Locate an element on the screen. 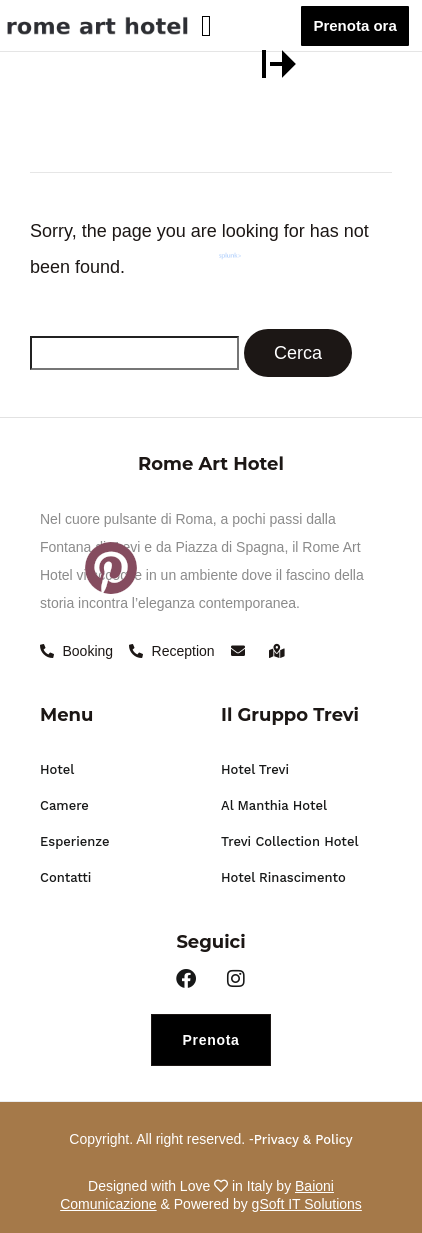 Image resolution: width=422 pixels, height=1233 pixels. expand content to the right is located at coordinates (278, 64).